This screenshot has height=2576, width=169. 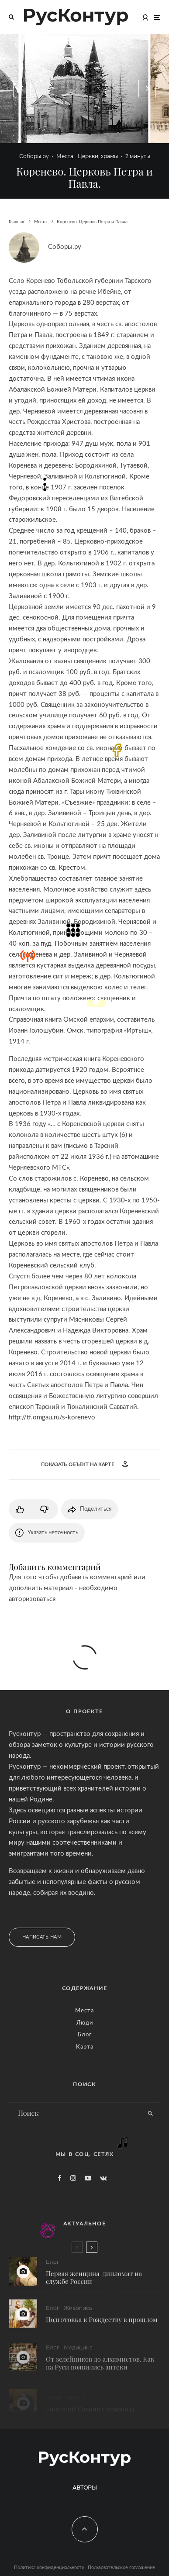 What do you see at coordinates (96, 1003) in the screenshot?
I see `indicates active recording in progress` at bounding box center [96, 1003].